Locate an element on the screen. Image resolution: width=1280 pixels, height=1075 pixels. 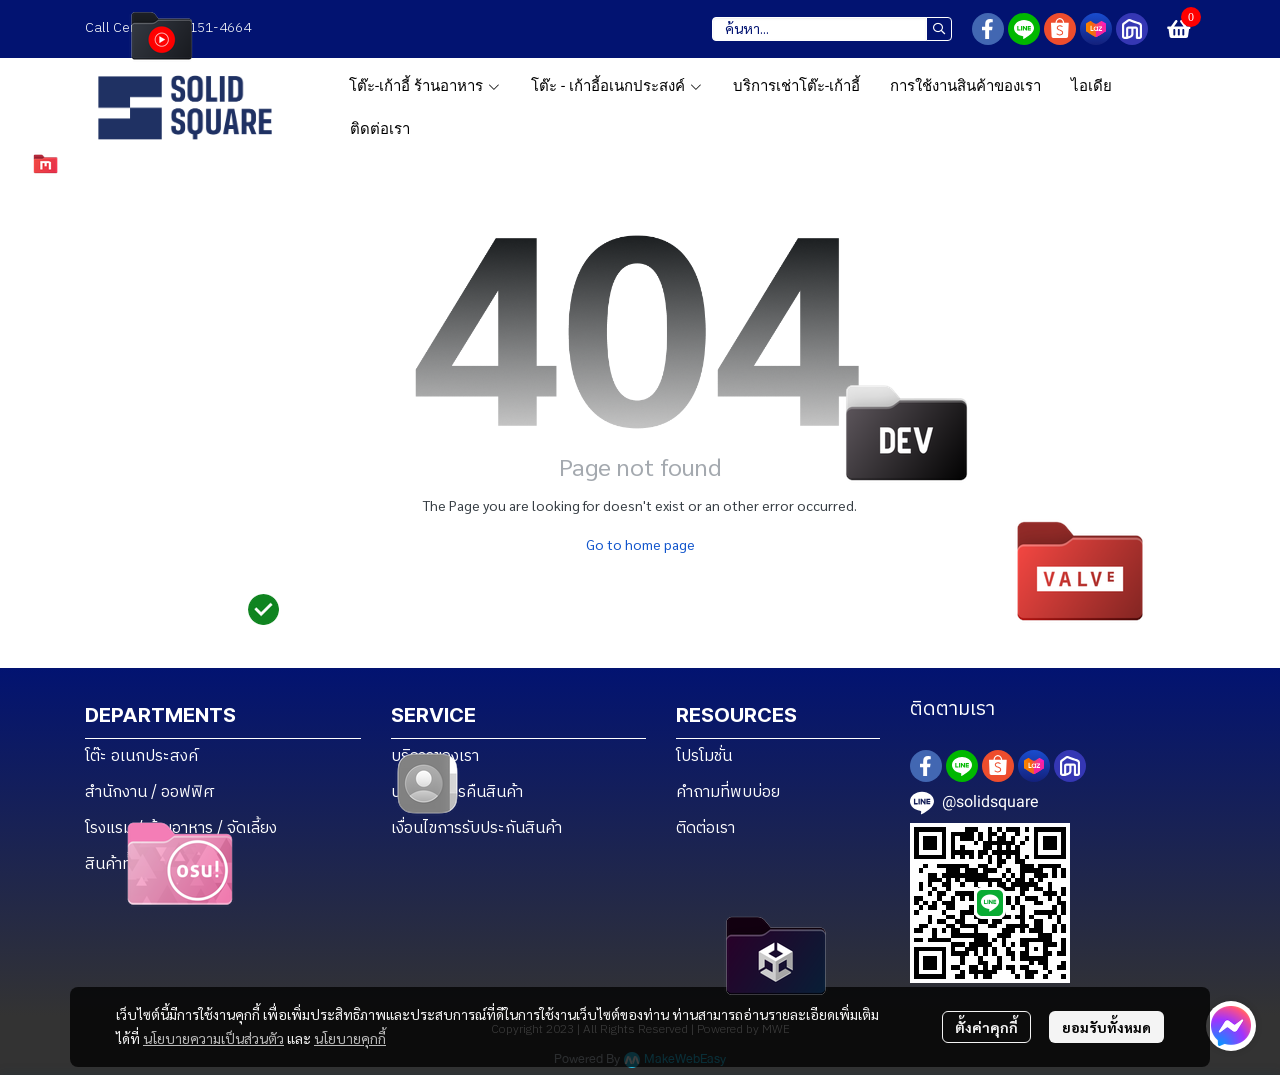
open contacts app is located at coordinates (427, 783).